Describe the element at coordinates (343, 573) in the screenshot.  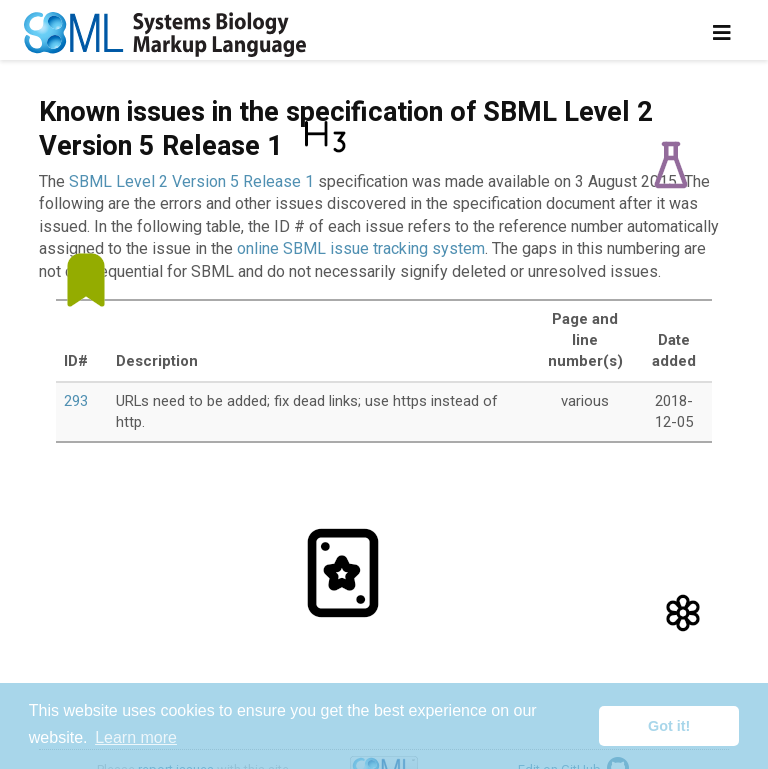
I see `view starred or favorite card in a card game` at that location.